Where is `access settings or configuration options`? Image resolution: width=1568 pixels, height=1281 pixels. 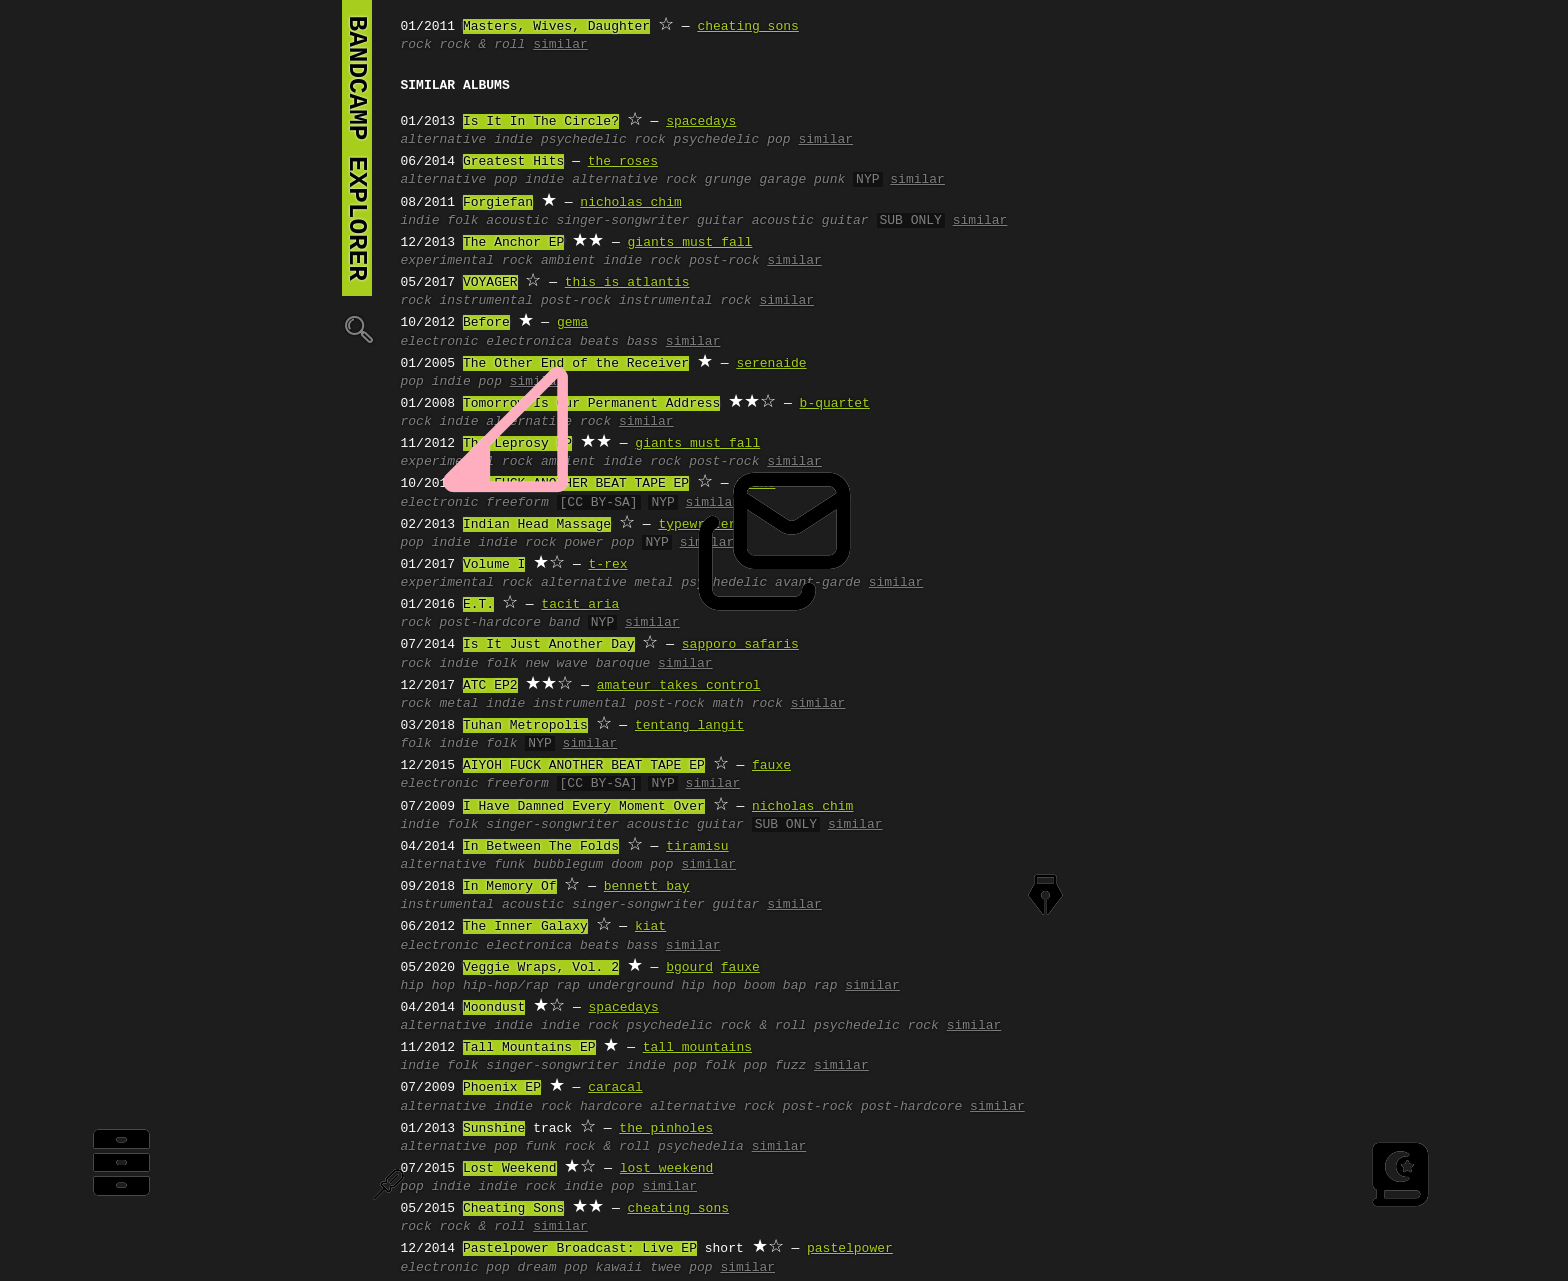
access settings or configuration options is located at coordinates (388, 1184).